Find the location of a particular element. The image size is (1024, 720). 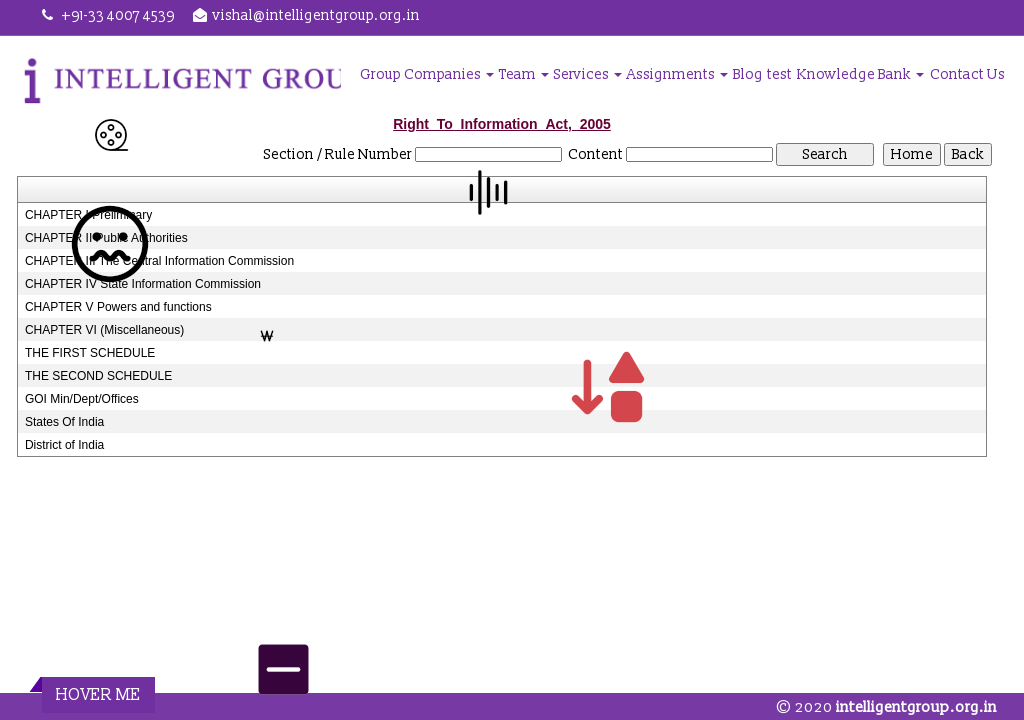

sort items by shape in descending order is located at coordinates (607, 387).